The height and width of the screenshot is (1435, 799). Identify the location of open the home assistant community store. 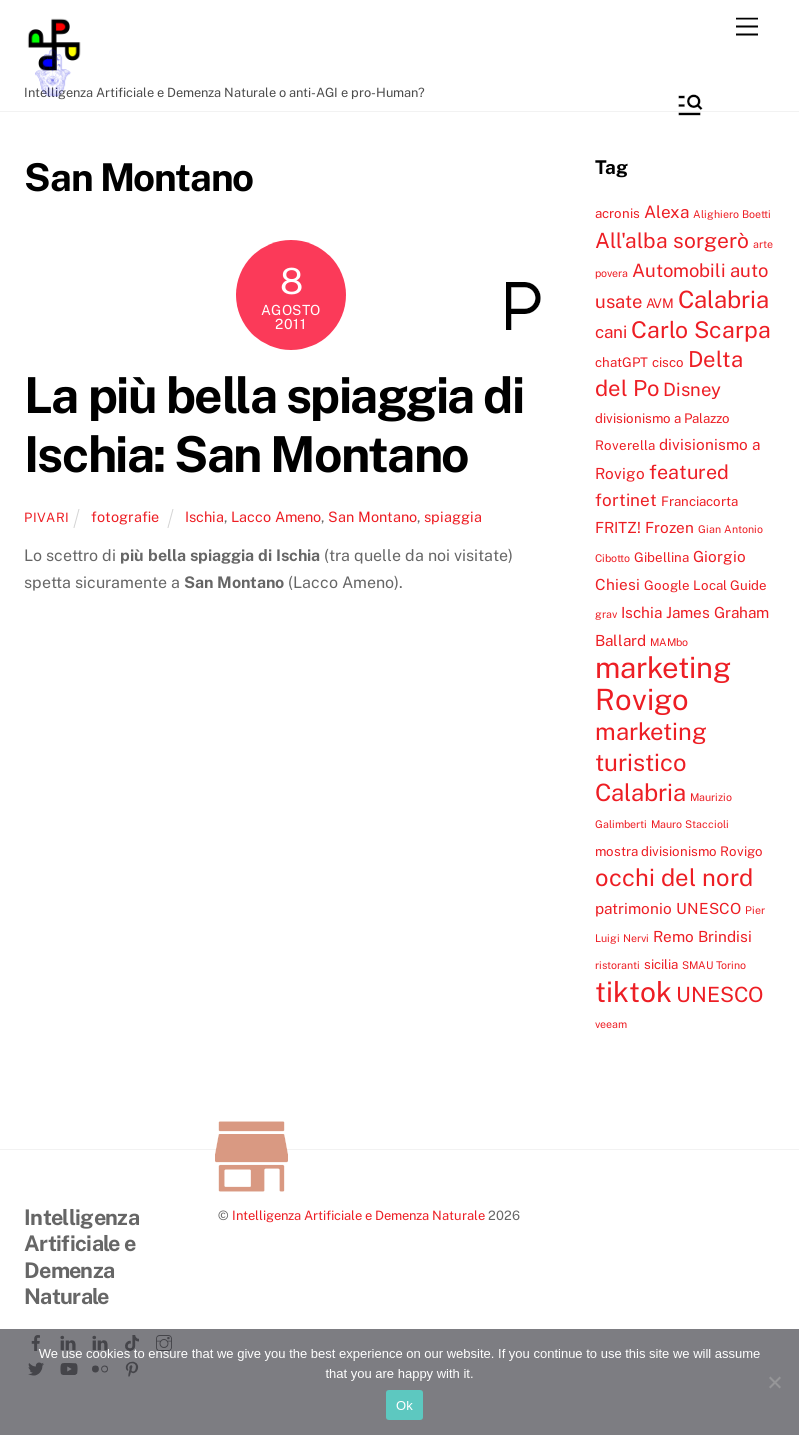
(251, 1156).